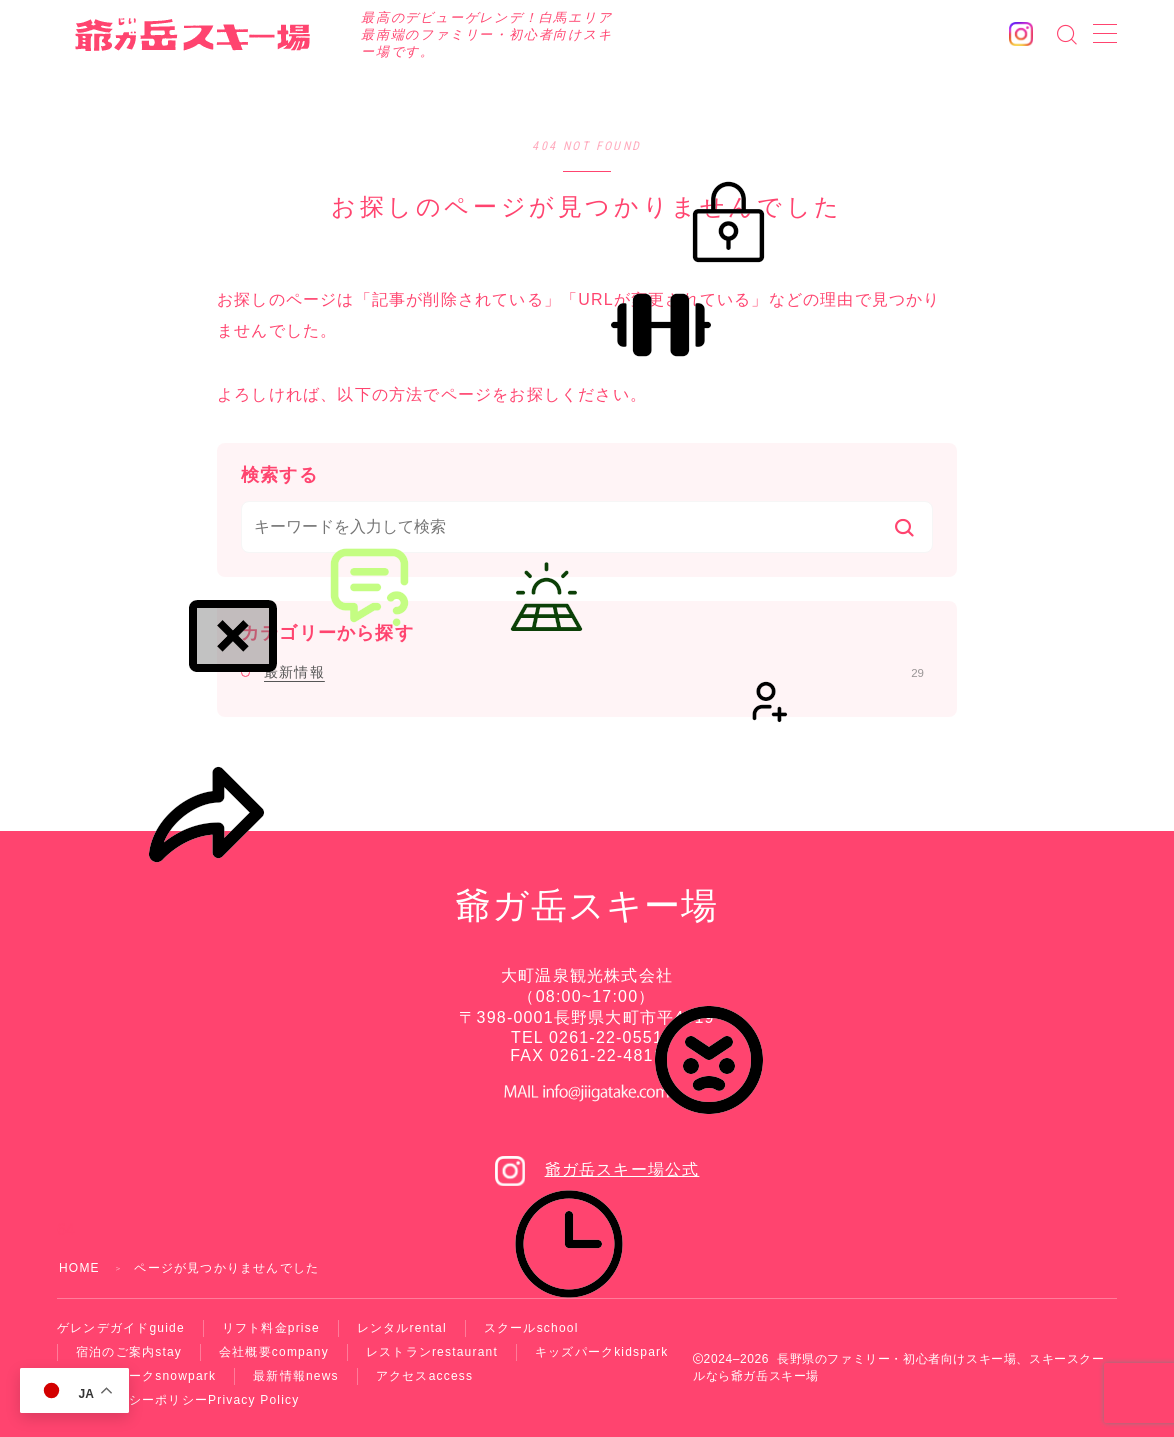 The image size is (1174, 1437). What do you see at coordinates (206, 820) in the screenshot?
I see `share content with others` at bounding box center [206, 820].